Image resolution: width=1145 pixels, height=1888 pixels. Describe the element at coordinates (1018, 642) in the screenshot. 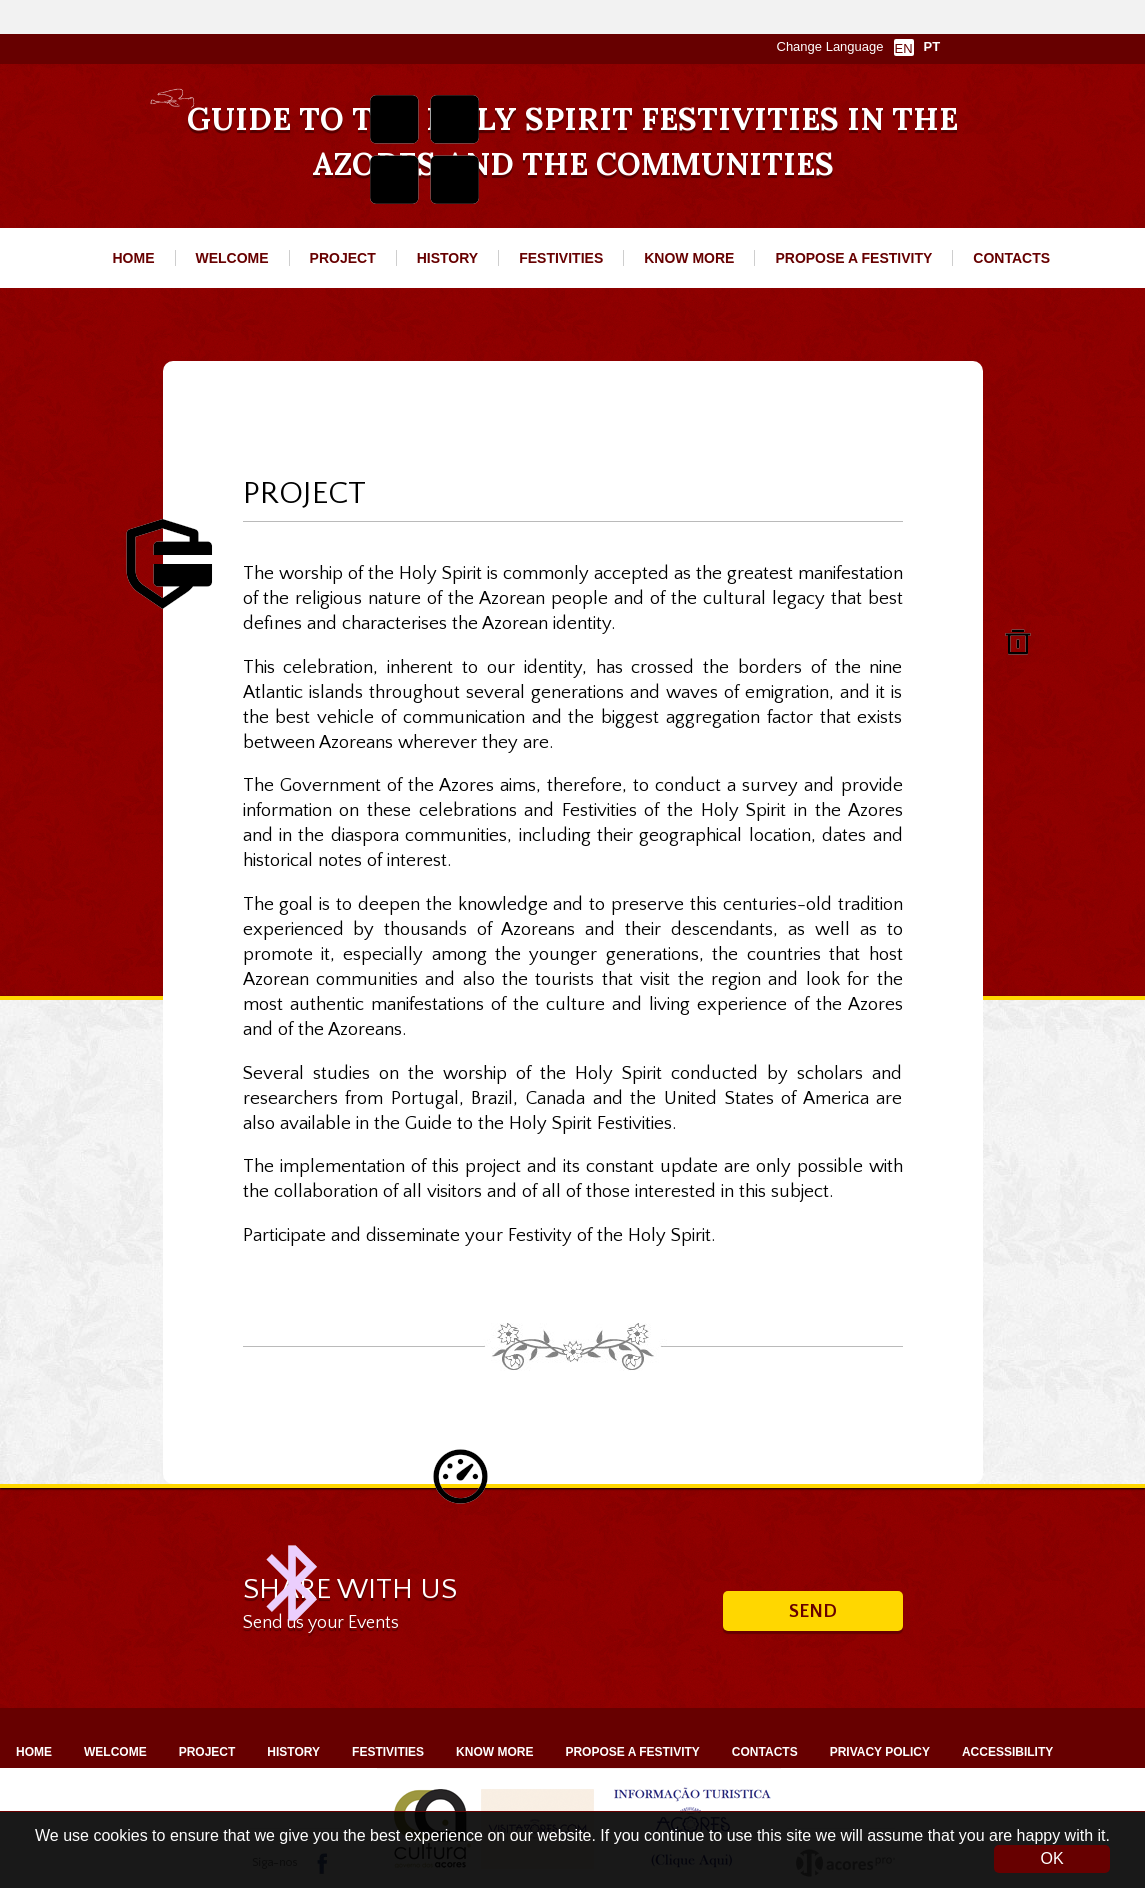

I see `delete selected item` at that location.